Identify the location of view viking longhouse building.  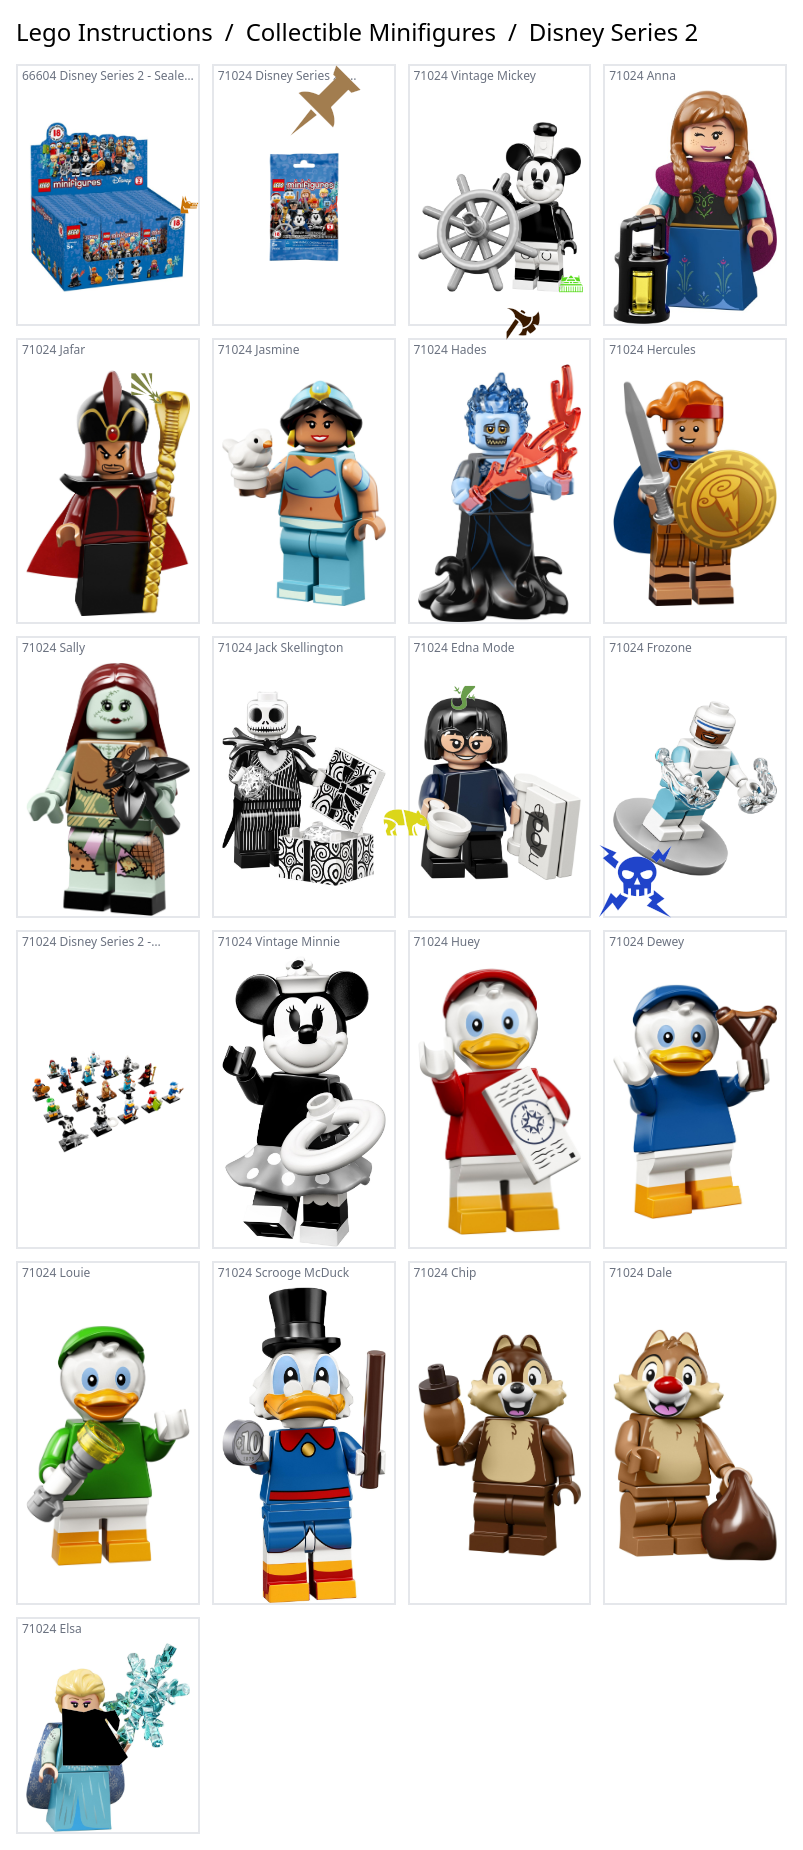
(571, 282).